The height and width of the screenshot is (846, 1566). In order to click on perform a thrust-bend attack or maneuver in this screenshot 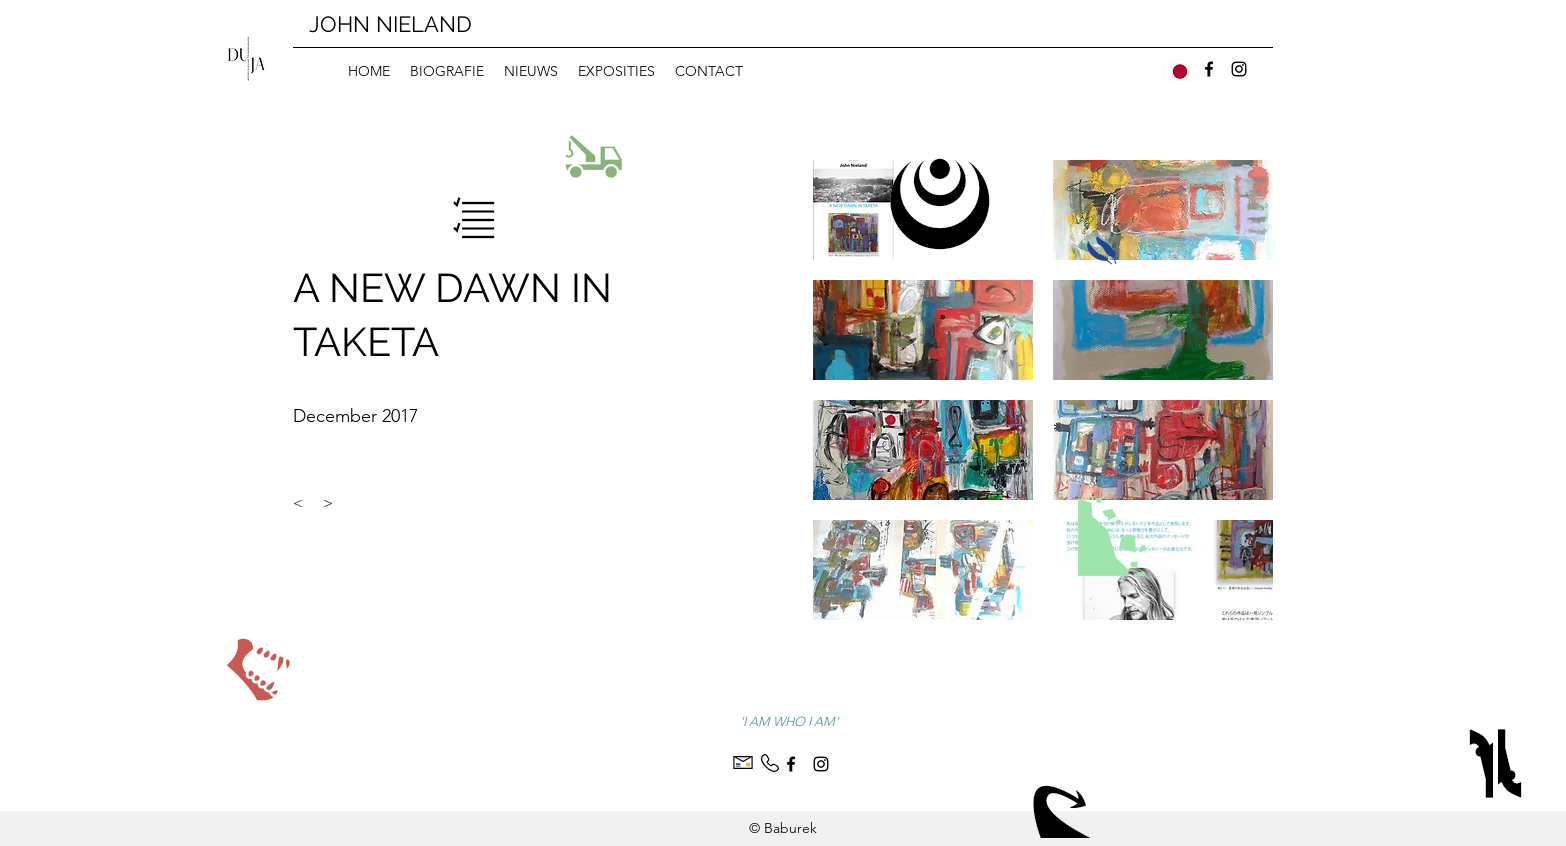, I will do `click(1062, 810)`.